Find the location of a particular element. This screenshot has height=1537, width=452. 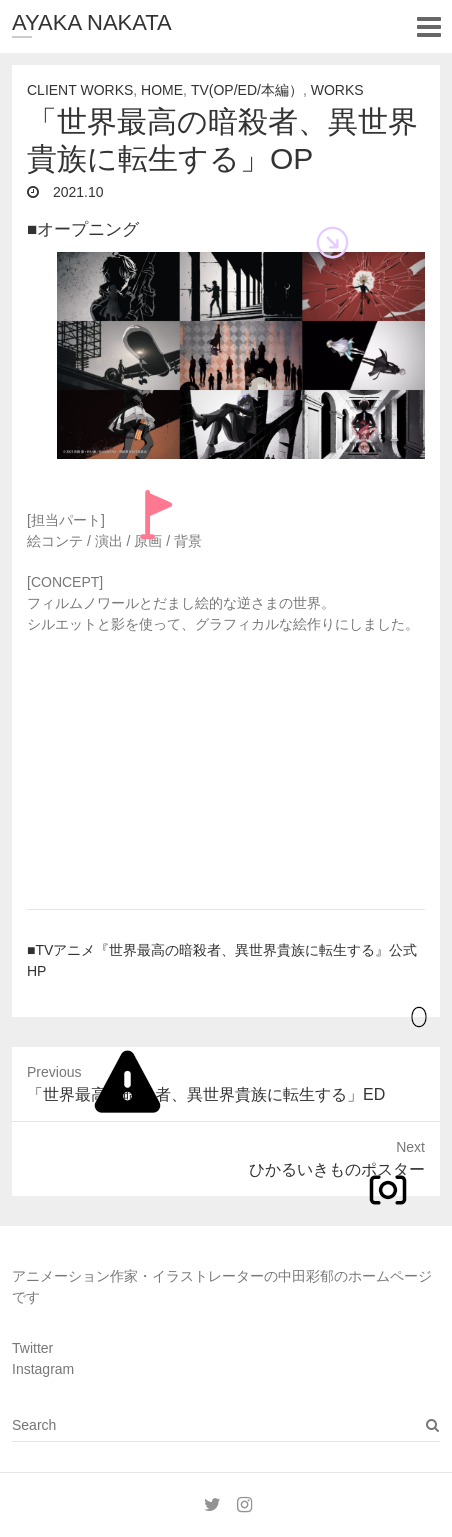

access camera or photo capture settings is located at coordinates (388, 1190).